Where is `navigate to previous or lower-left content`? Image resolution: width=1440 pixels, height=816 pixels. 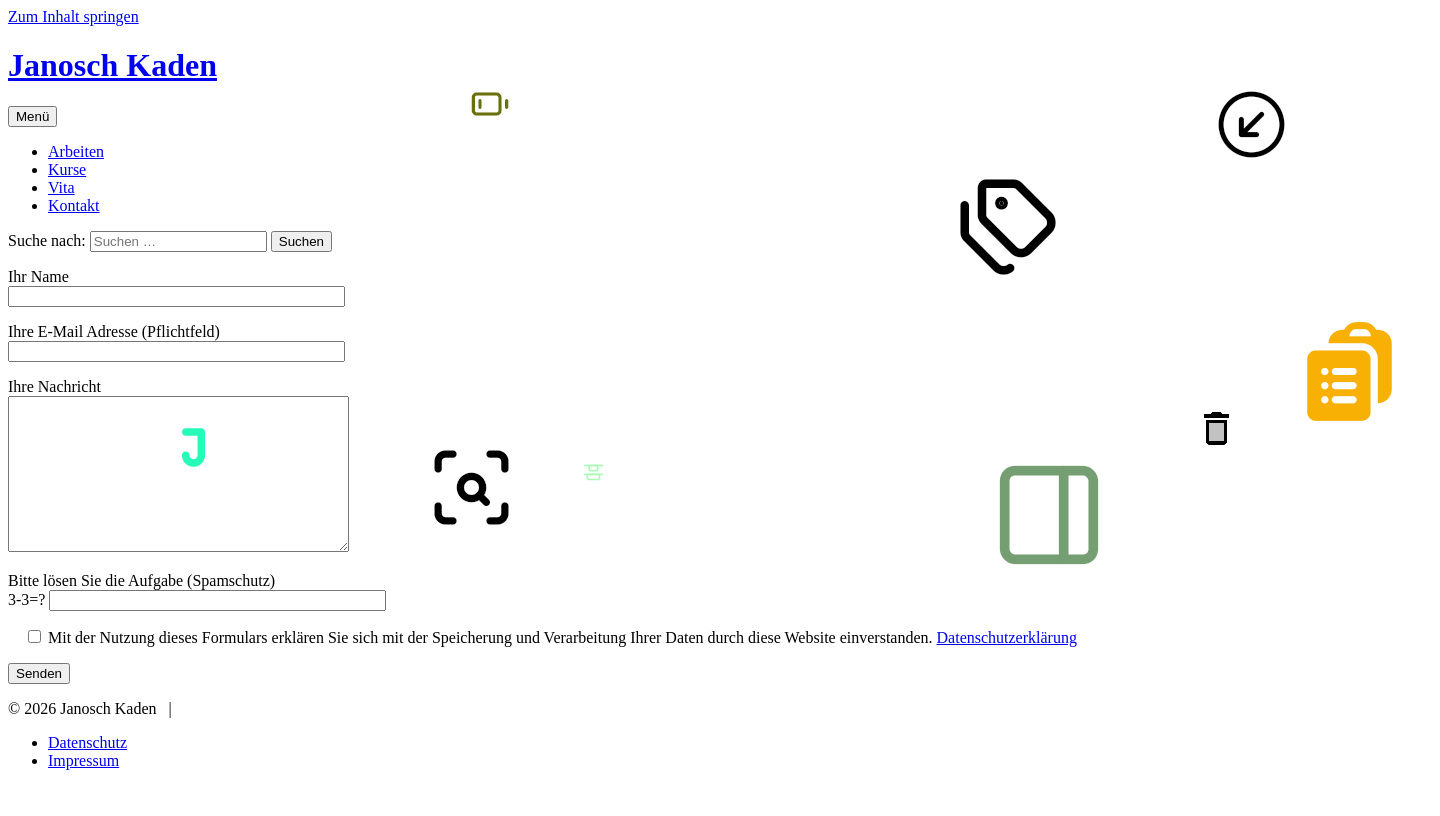 navigate to previous or lower-left content is located at coordinates (1251, 124).